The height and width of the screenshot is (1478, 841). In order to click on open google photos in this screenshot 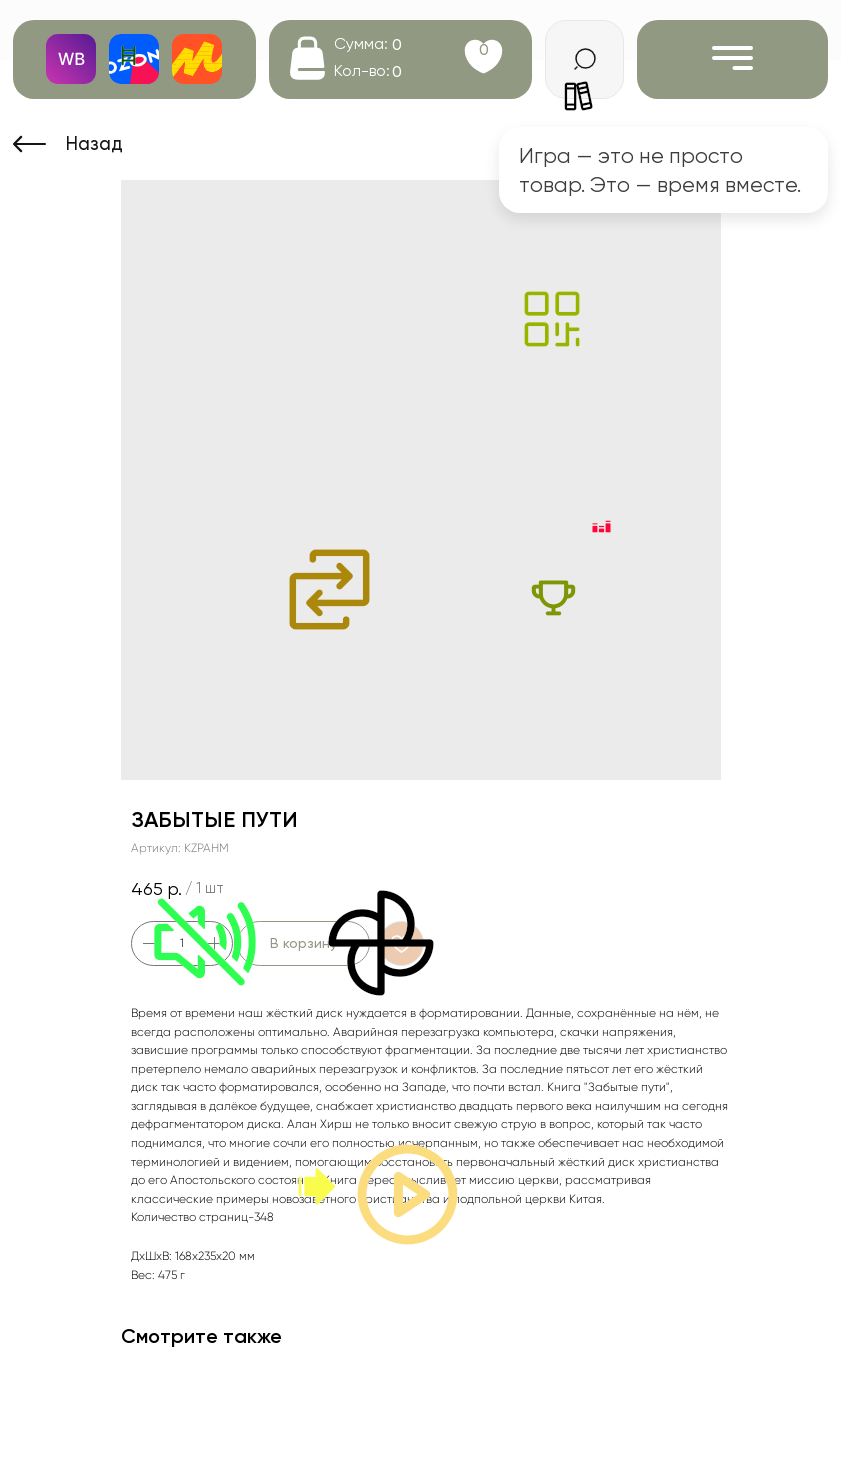, I will do `click(381, 943)`.